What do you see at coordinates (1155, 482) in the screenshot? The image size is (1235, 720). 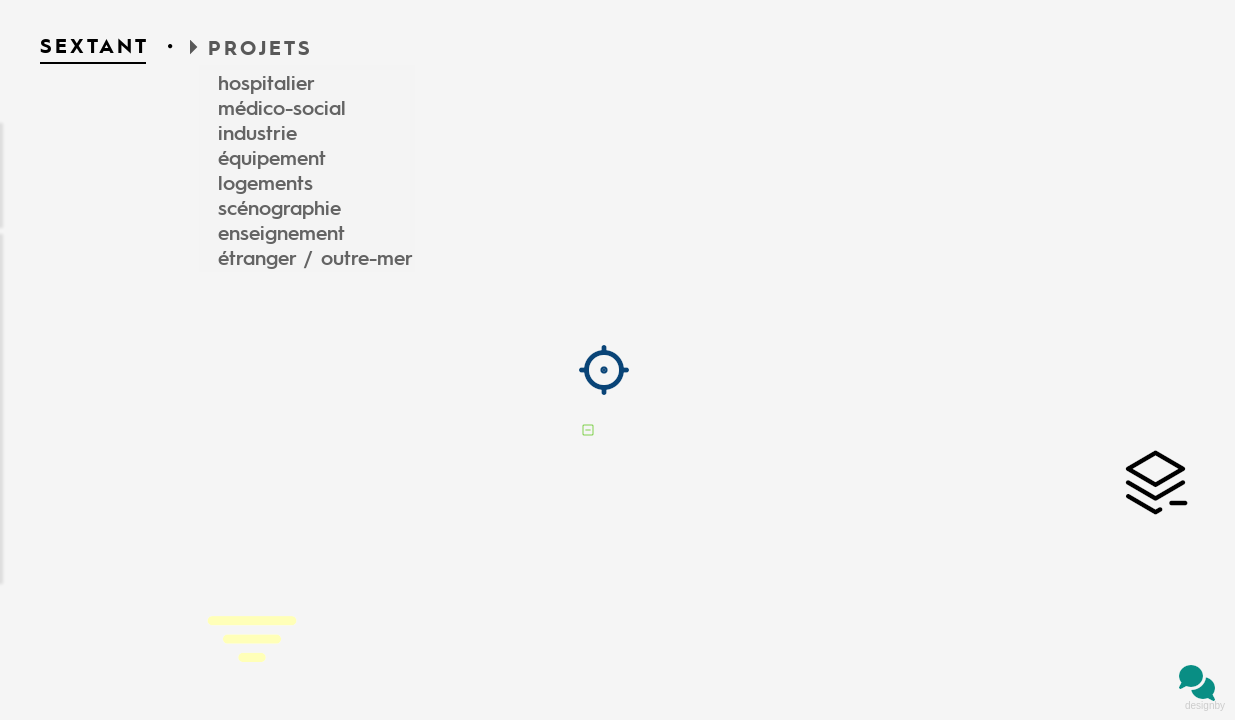 I see `remove a layer from the stack` at bounding box center [1155, 482].